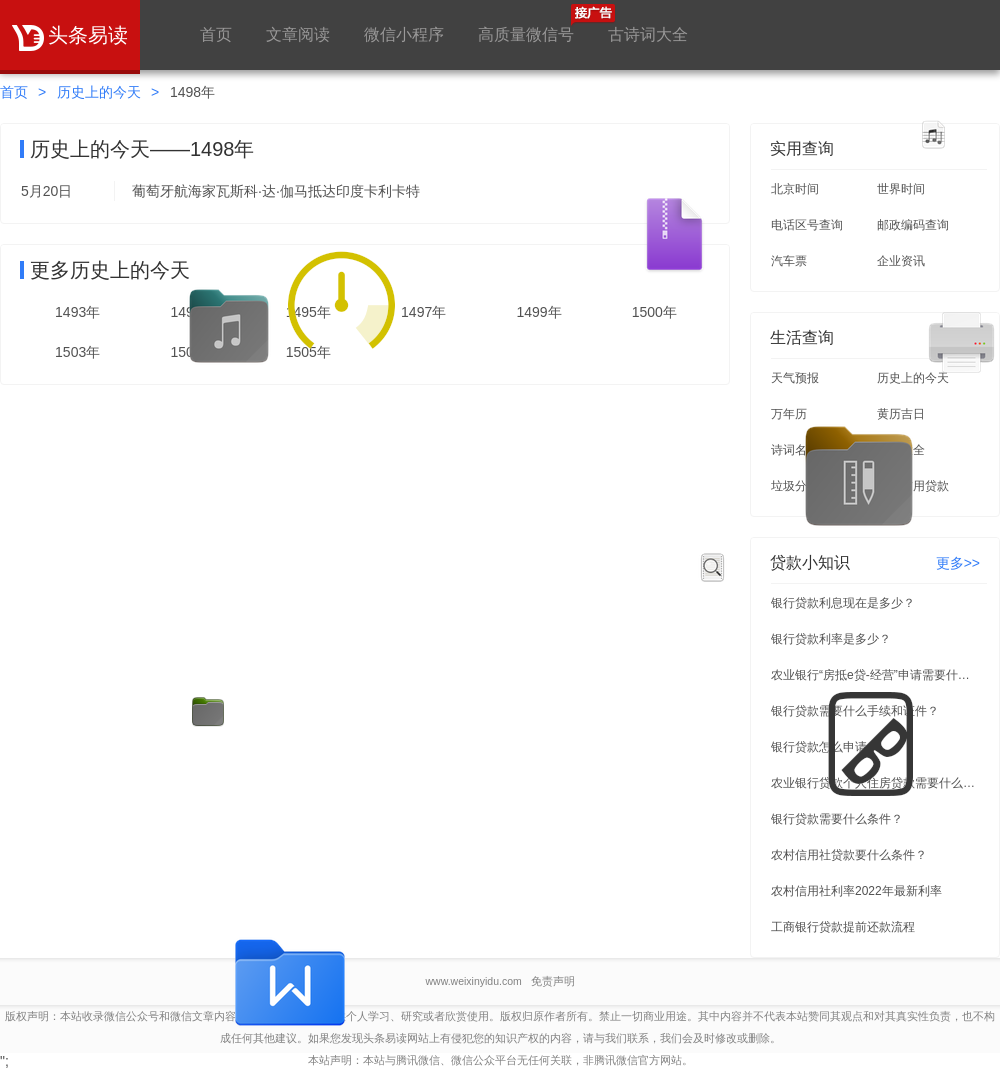  I want to click on a bzip-compressed tar archive file, so click(674, 235).